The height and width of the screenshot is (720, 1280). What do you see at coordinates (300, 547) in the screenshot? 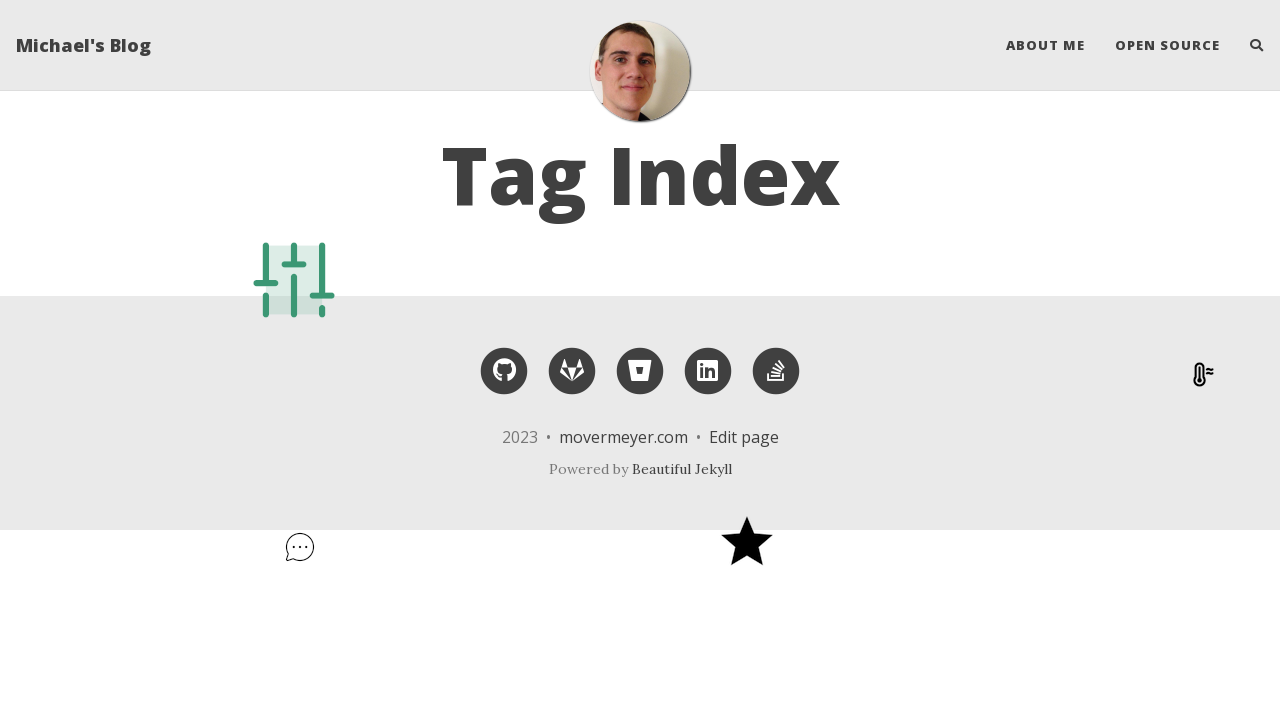
I see `open chat or messaging` at bounding box center [300, 547].